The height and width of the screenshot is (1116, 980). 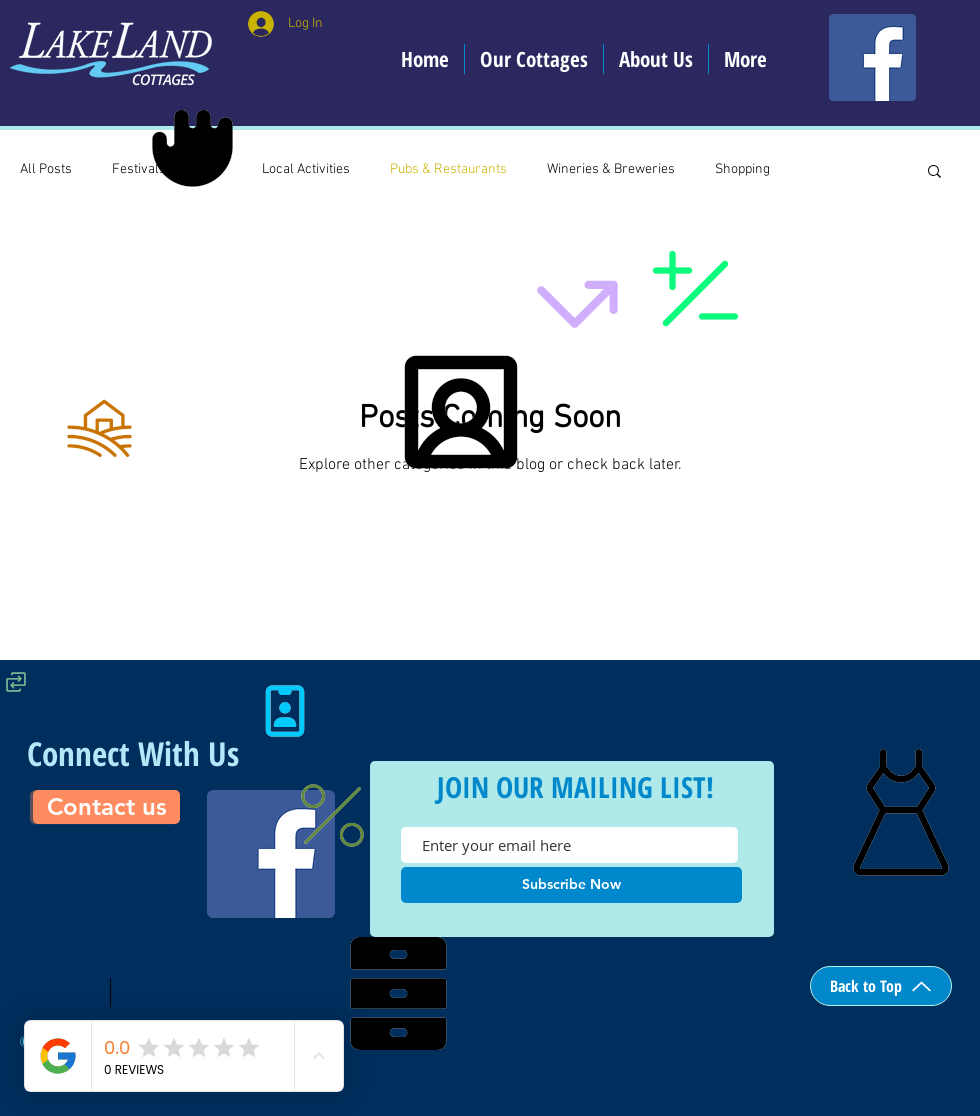 I want to click on reply to a message or forward content, so click(x=577, y=301).